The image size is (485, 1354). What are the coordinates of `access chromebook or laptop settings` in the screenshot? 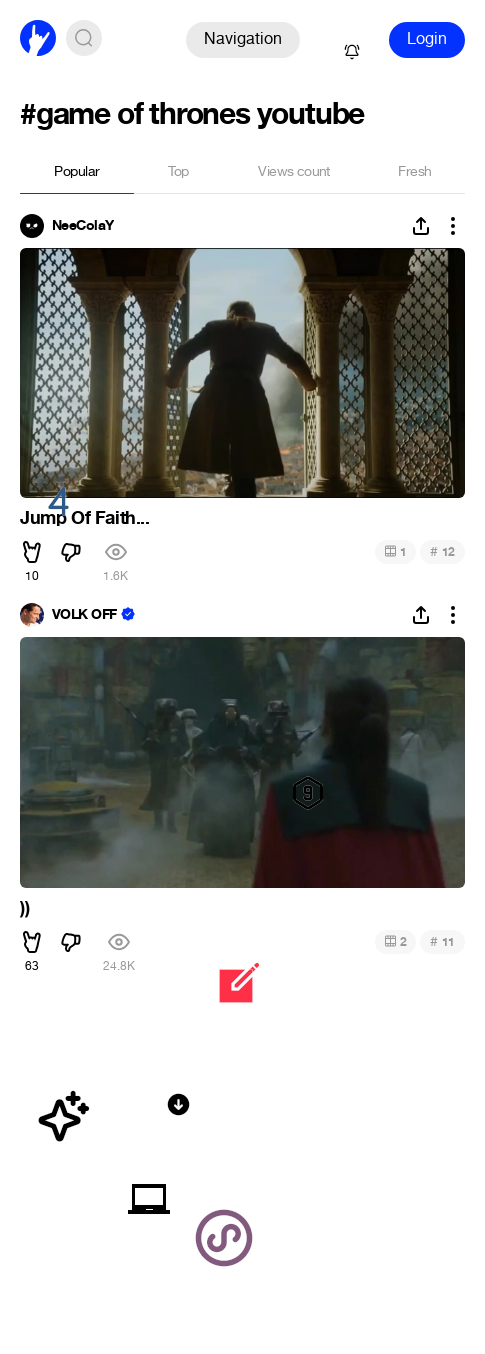 It's located at (149, 1200).